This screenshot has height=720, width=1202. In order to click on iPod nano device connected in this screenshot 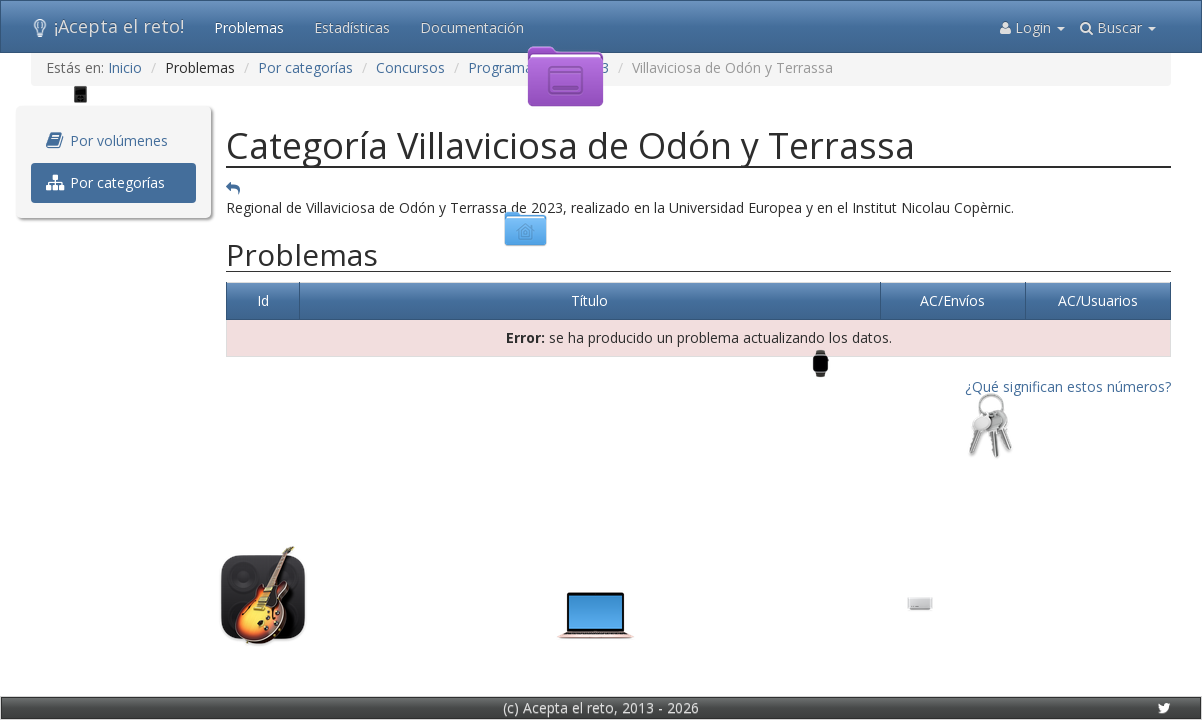, I will do `click(80, 90)`.